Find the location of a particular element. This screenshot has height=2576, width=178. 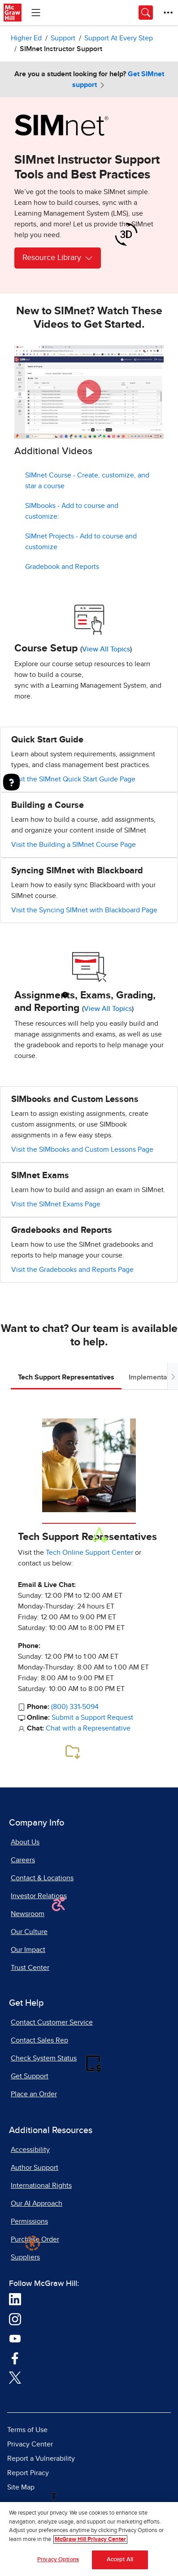

download folder contents is located at coordinates (72, 1751).